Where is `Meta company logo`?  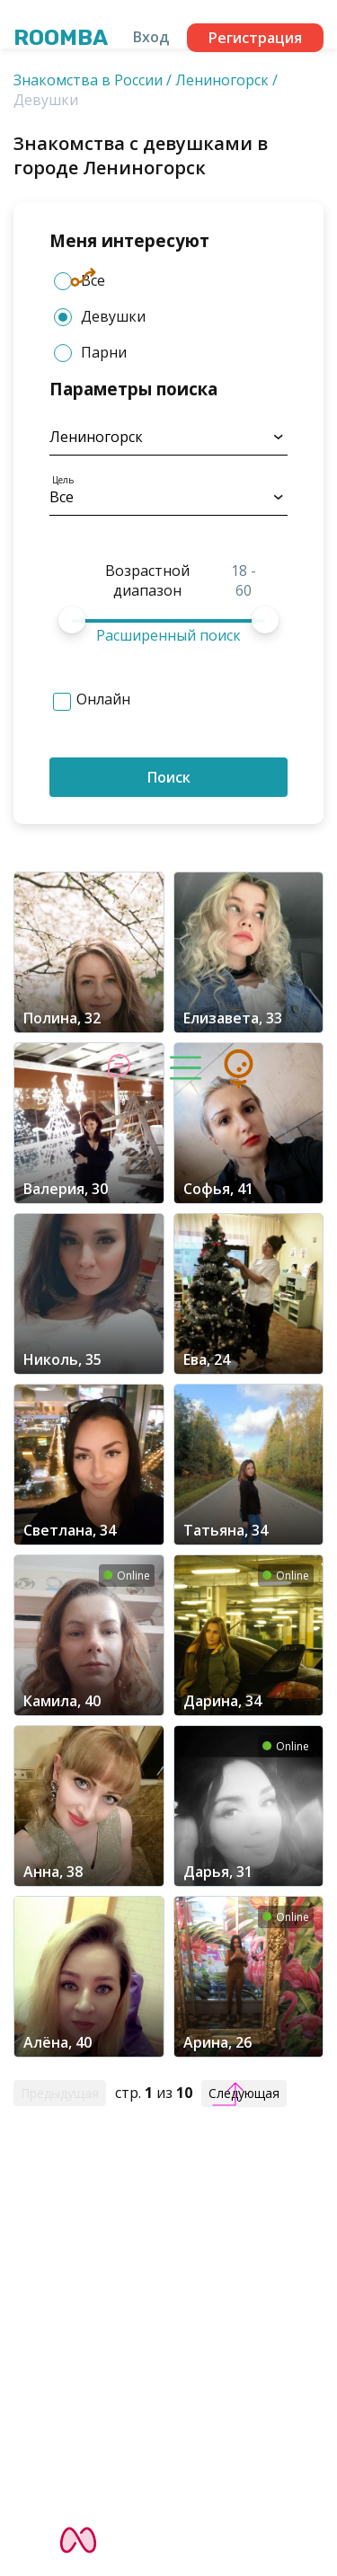
Meta company logo is located at coordinates (78, 2540).